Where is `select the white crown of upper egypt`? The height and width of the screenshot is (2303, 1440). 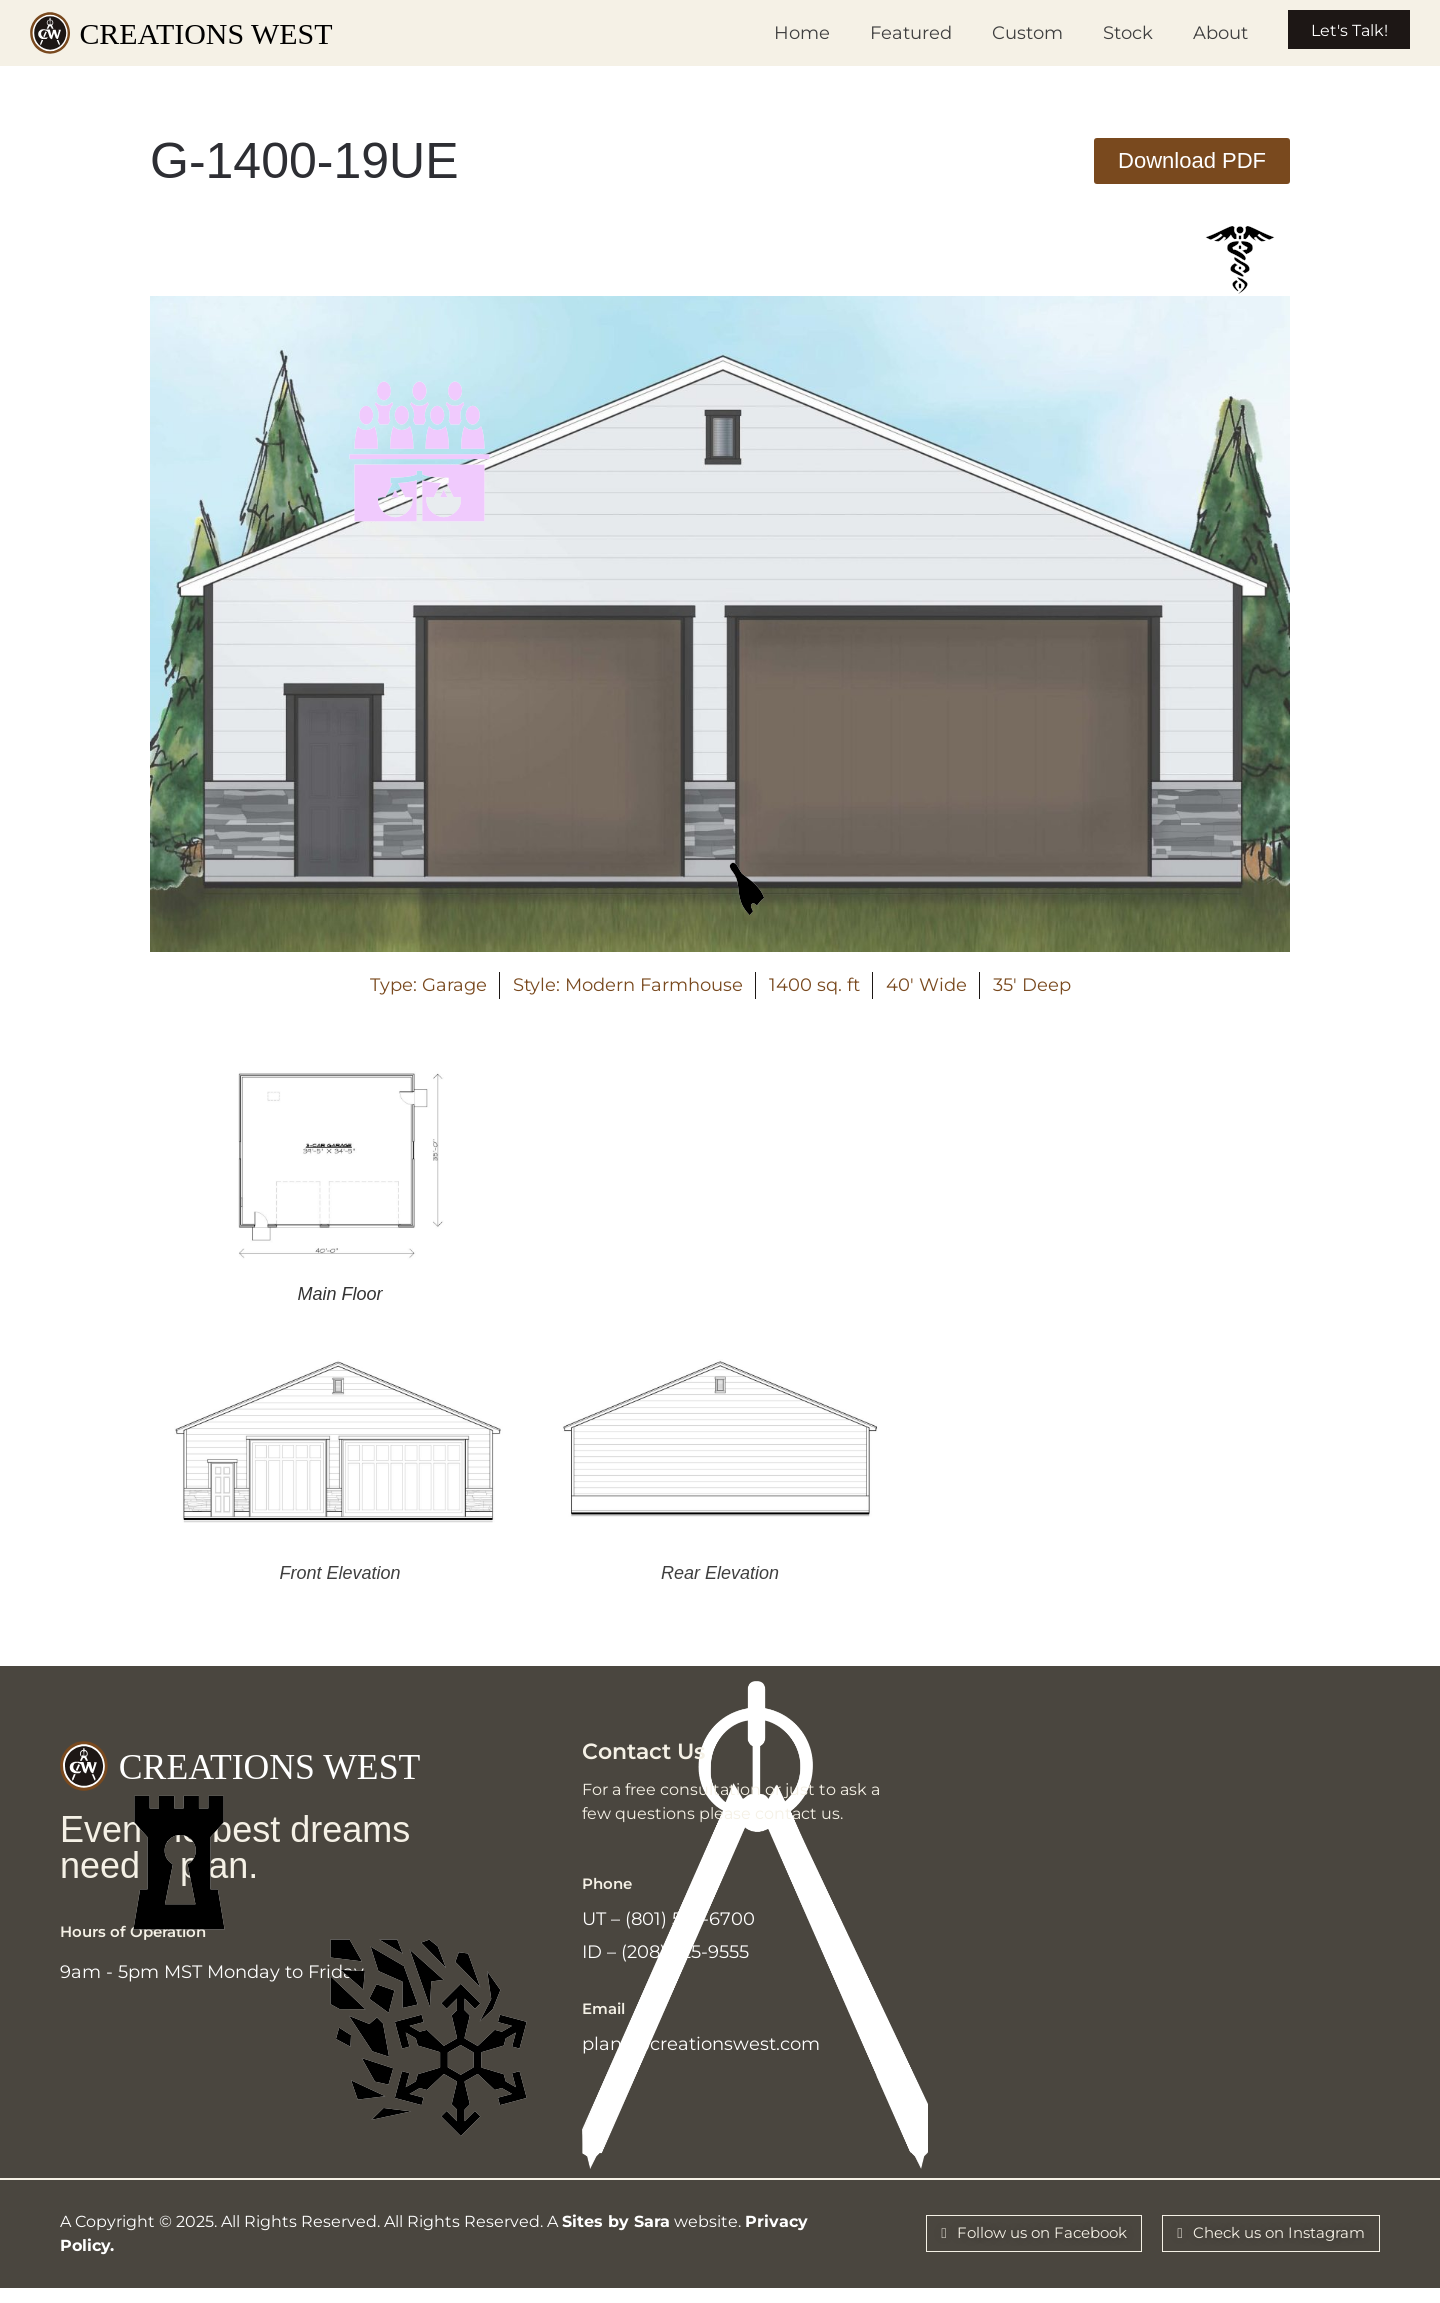
select the white crown of upper egypt is located at coordinates (747, 889).